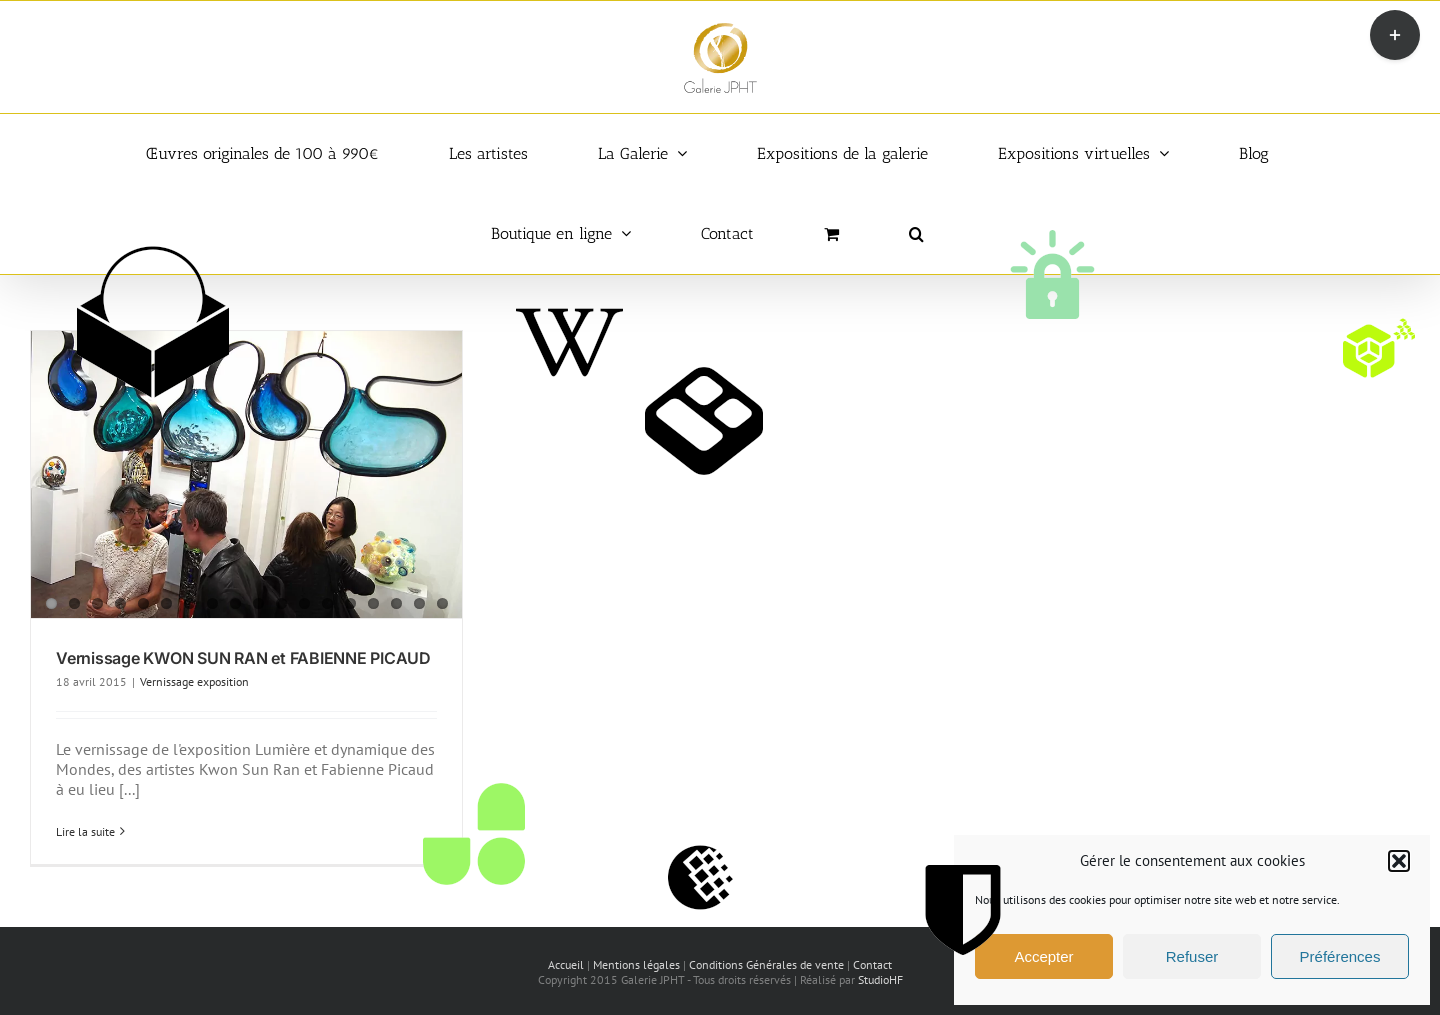 Image resolution: width=1440 pixels, height=1015 pixels. I want to click on pay with webmoney, so click(700, 877).